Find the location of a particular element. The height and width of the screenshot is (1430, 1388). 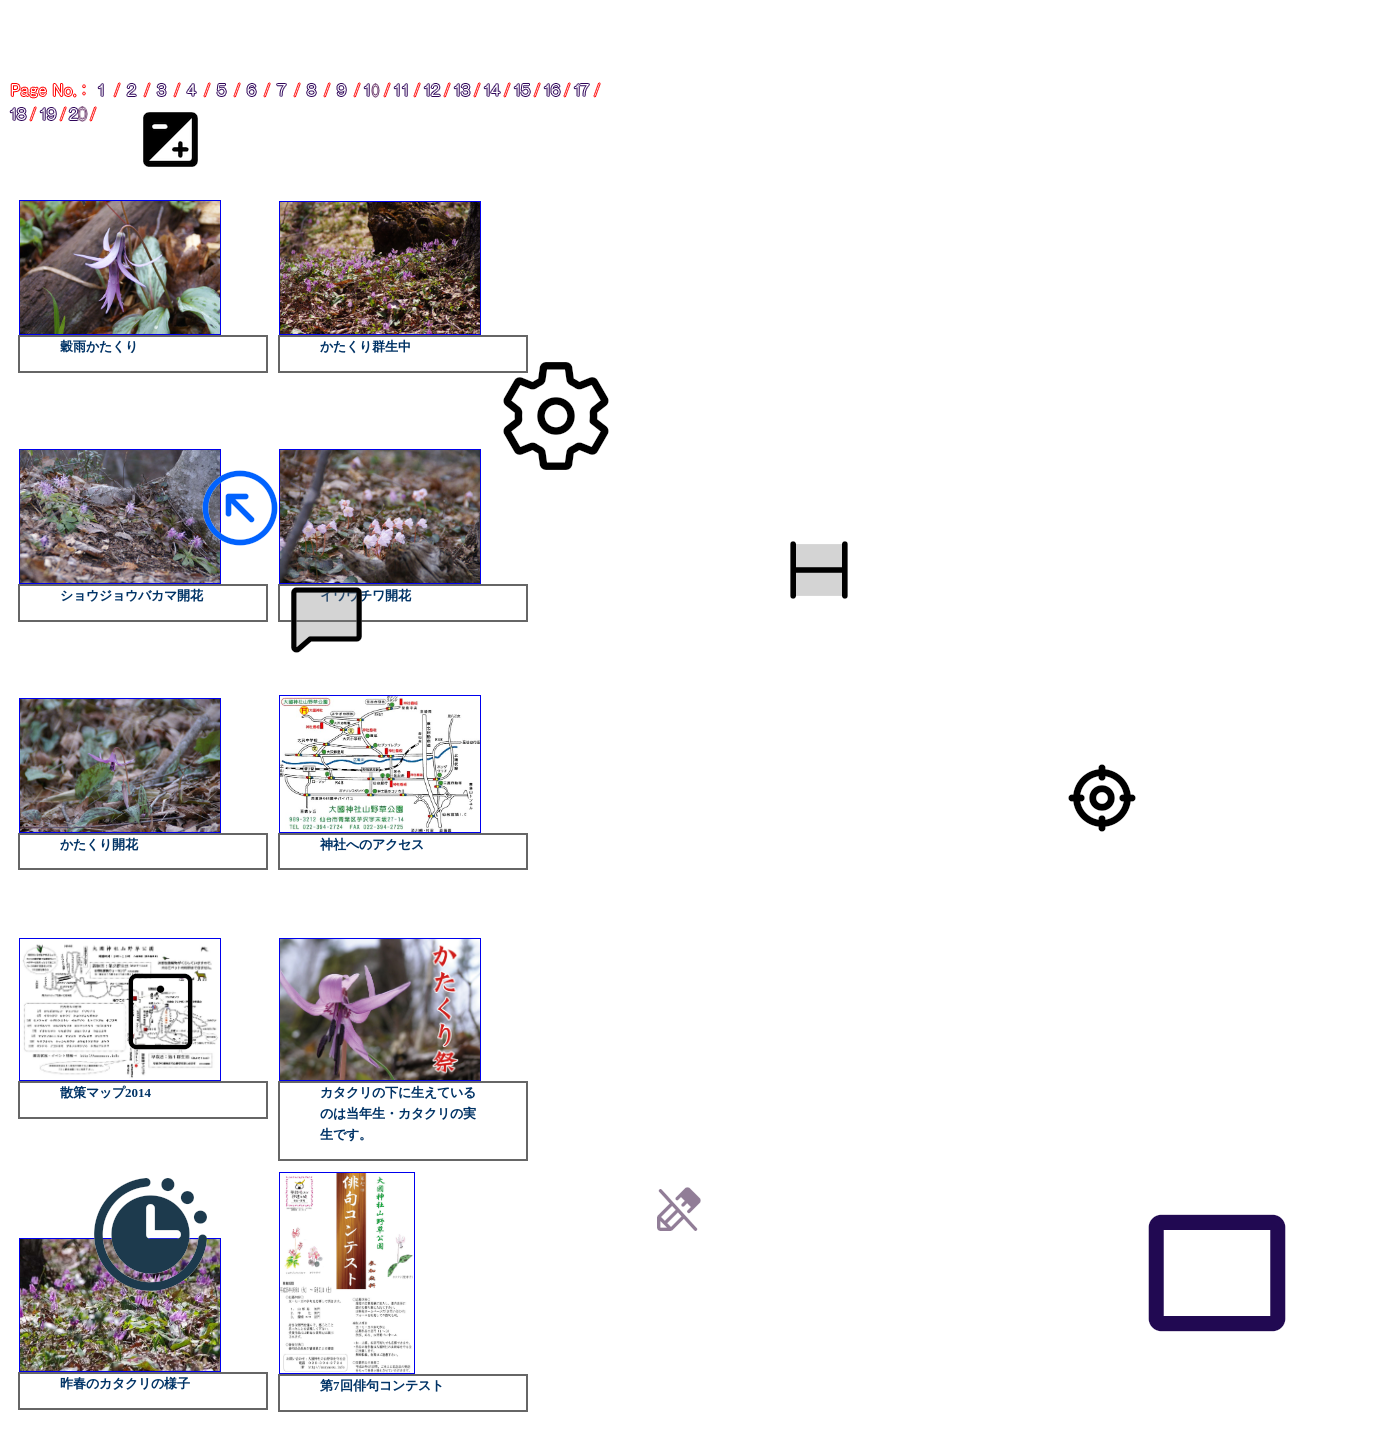

adjust image exposure settings is located at coordinates (170, 139).